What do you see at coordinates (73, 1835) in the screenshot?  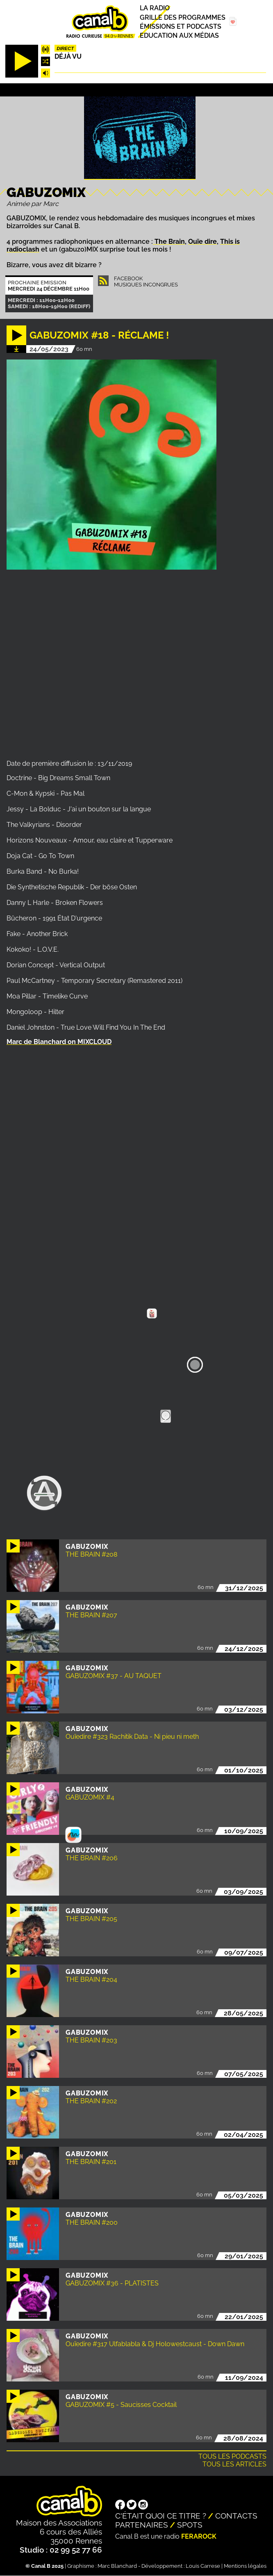 I see `open freeform app for brainstorming and sketching` at bounding box center [73, 1835].